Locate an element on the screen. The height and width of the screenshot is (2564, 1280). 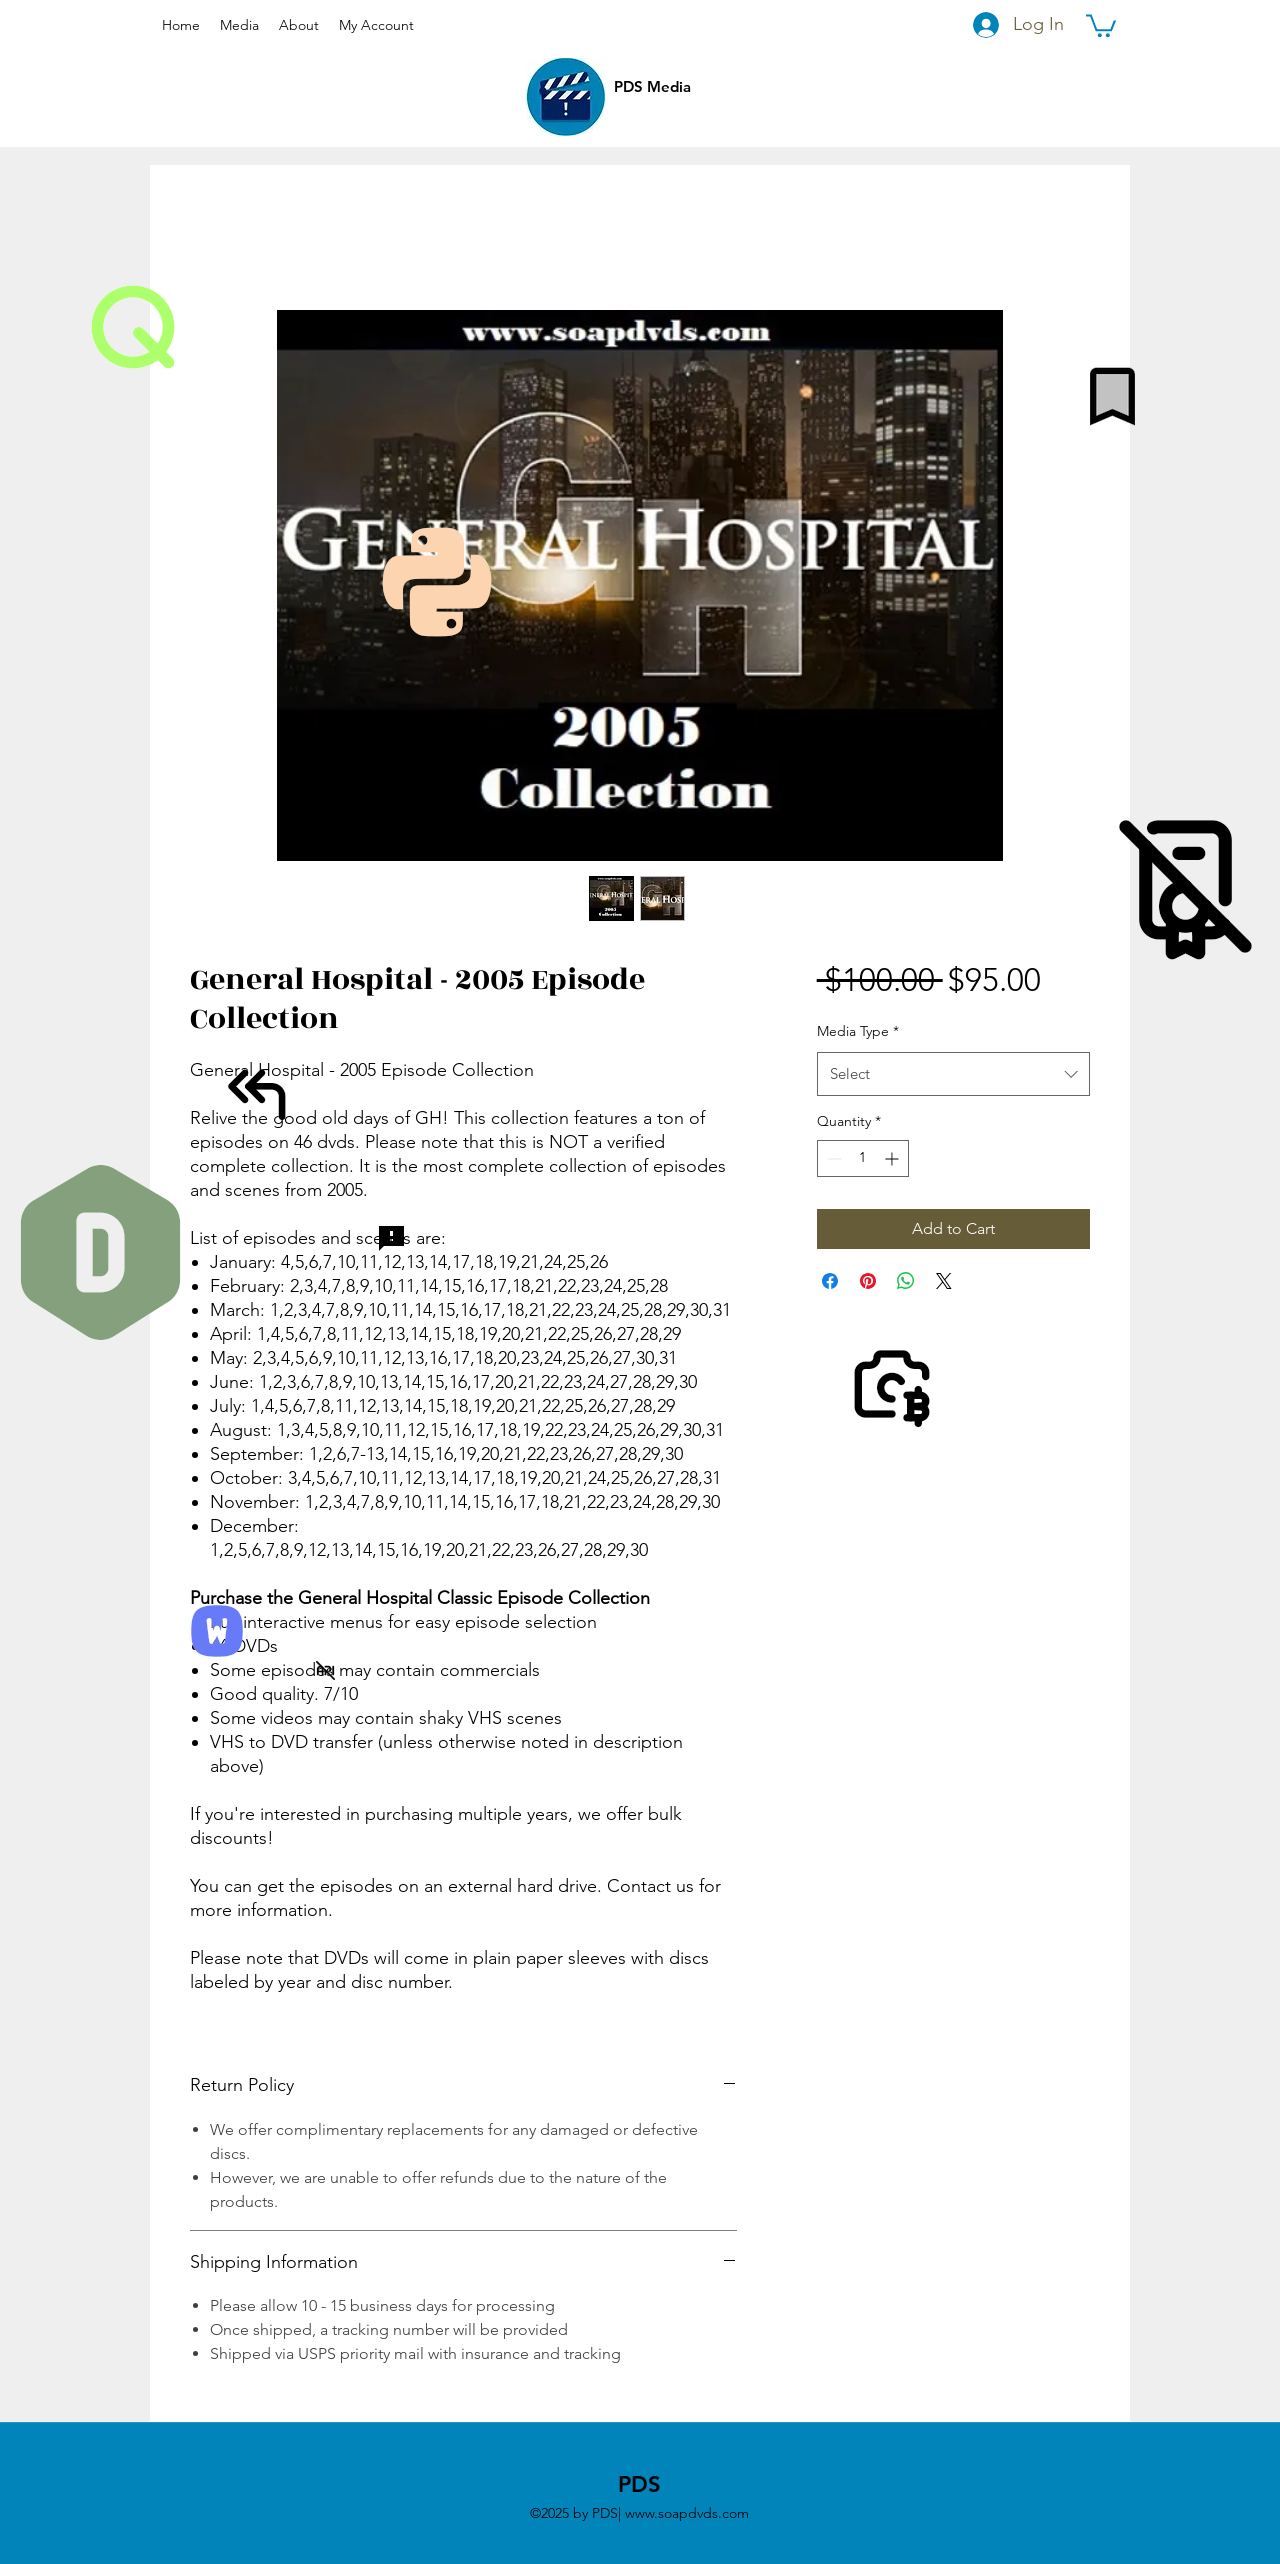
indicates guatemalan quetzal currency is located at coordinates (133, 327).